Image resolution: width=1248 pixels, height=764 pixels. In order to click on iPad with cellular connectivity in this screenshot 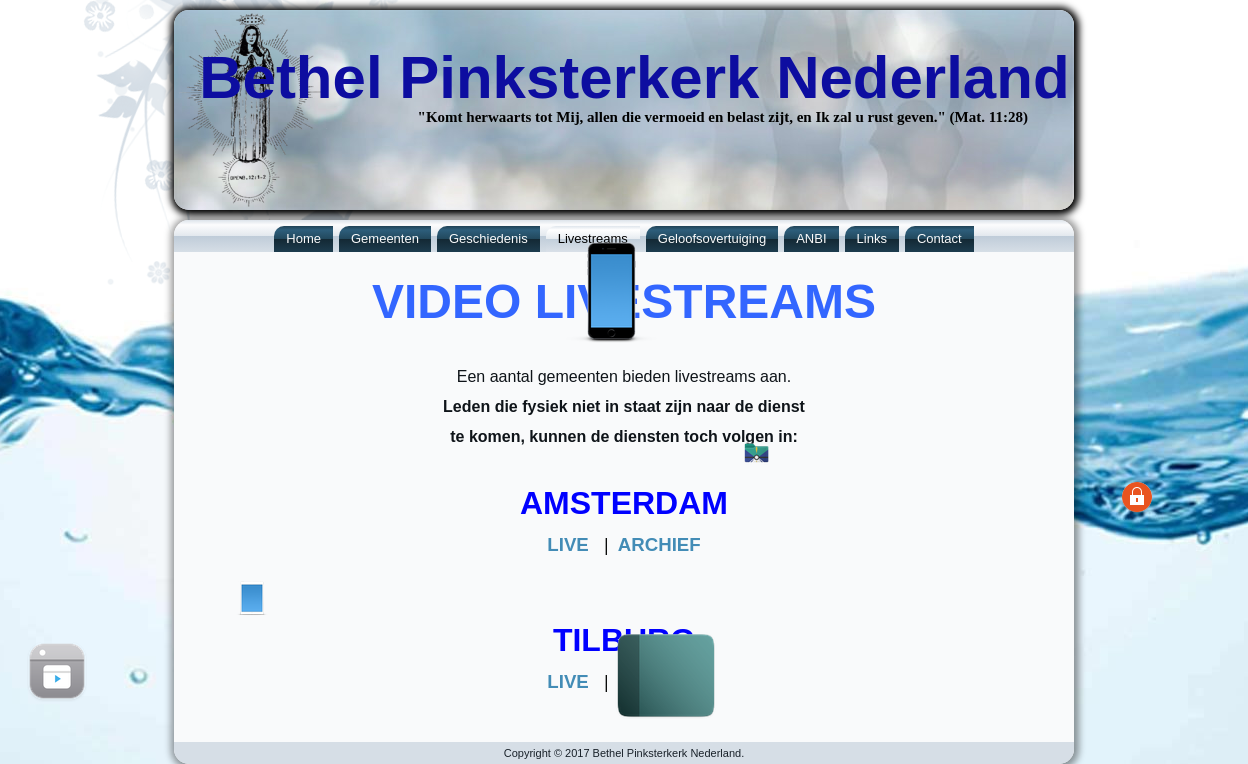, I will do `click(252, 598)`.